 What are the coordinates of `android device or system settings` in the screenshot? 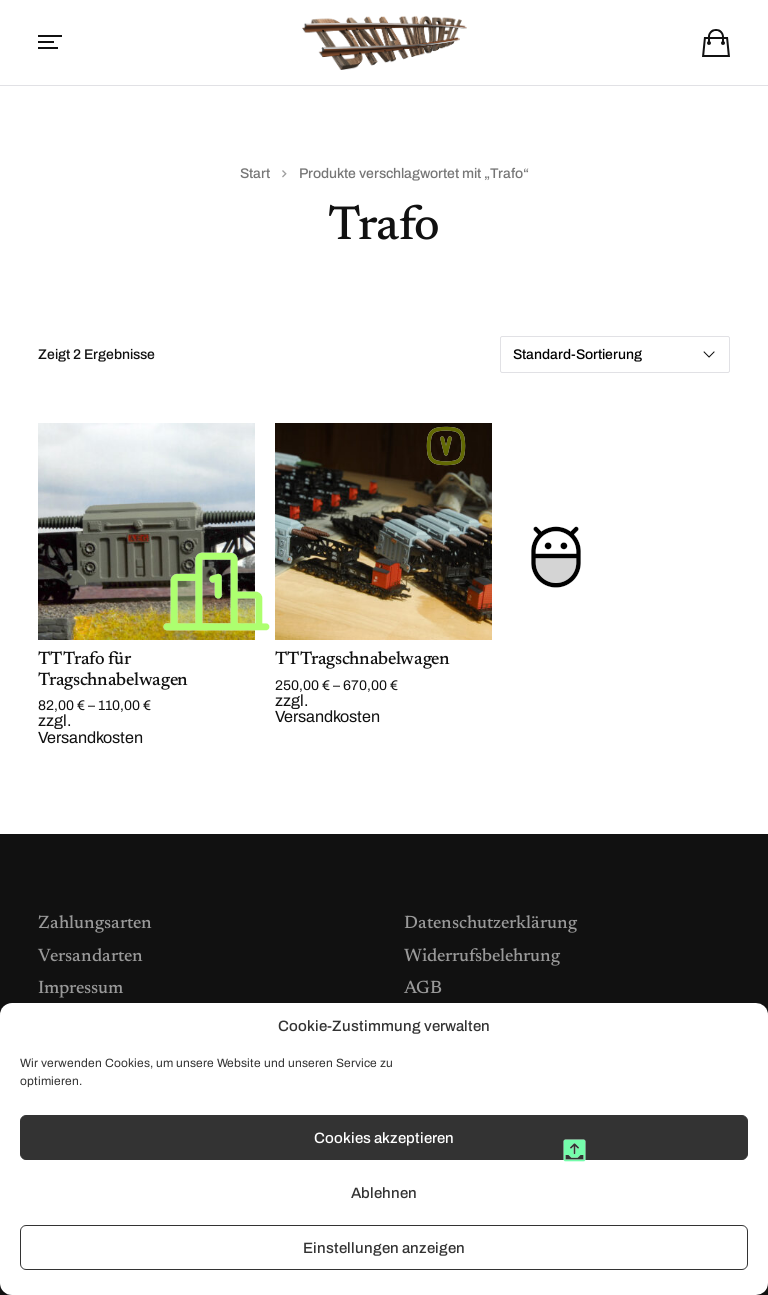 It's located at (556, 556).